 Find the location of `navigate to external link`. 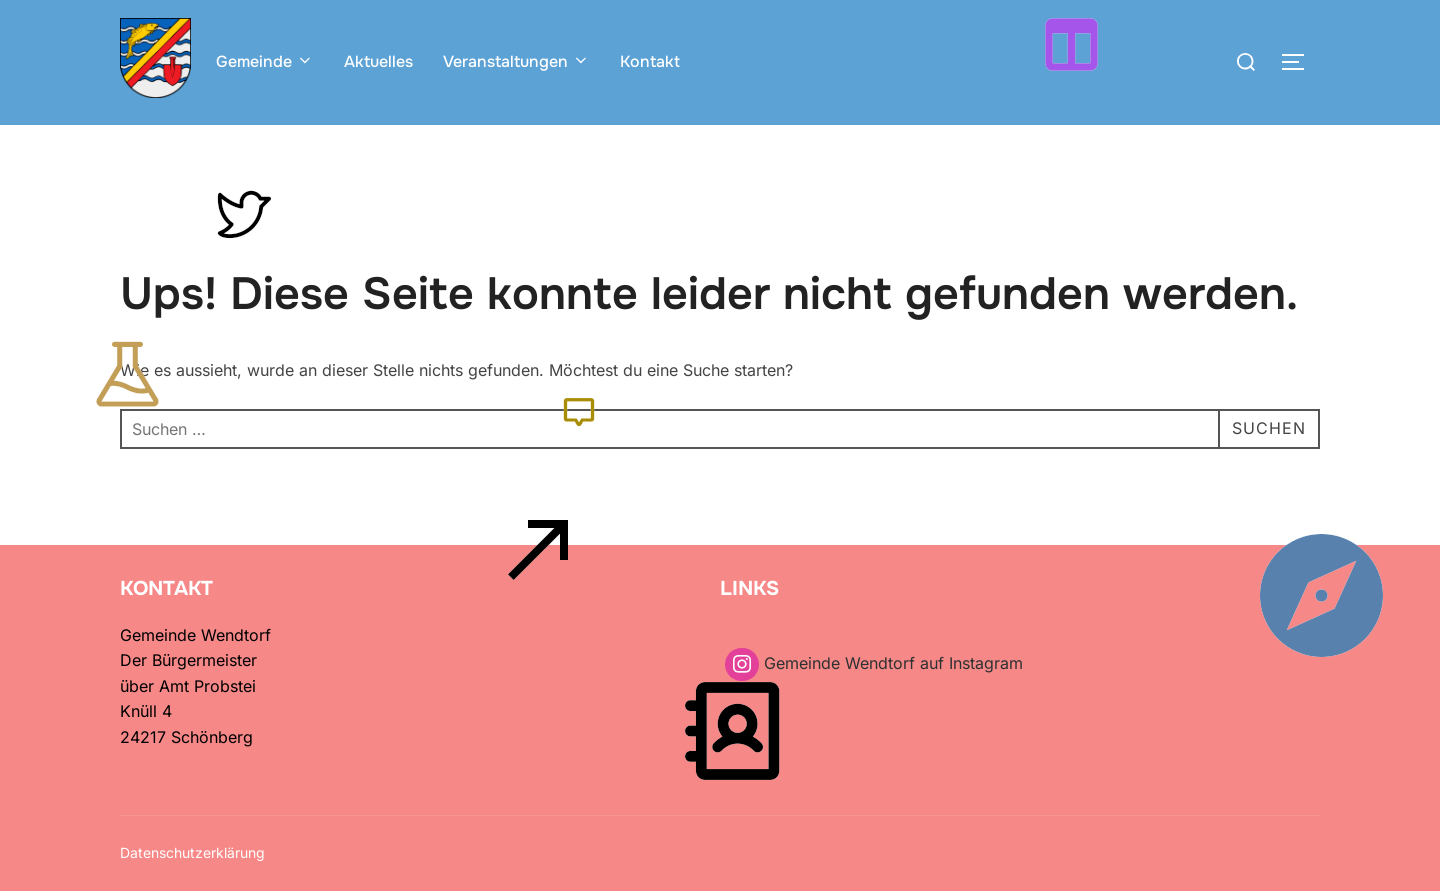

navigate to external link is located at coordinates (540, 548).